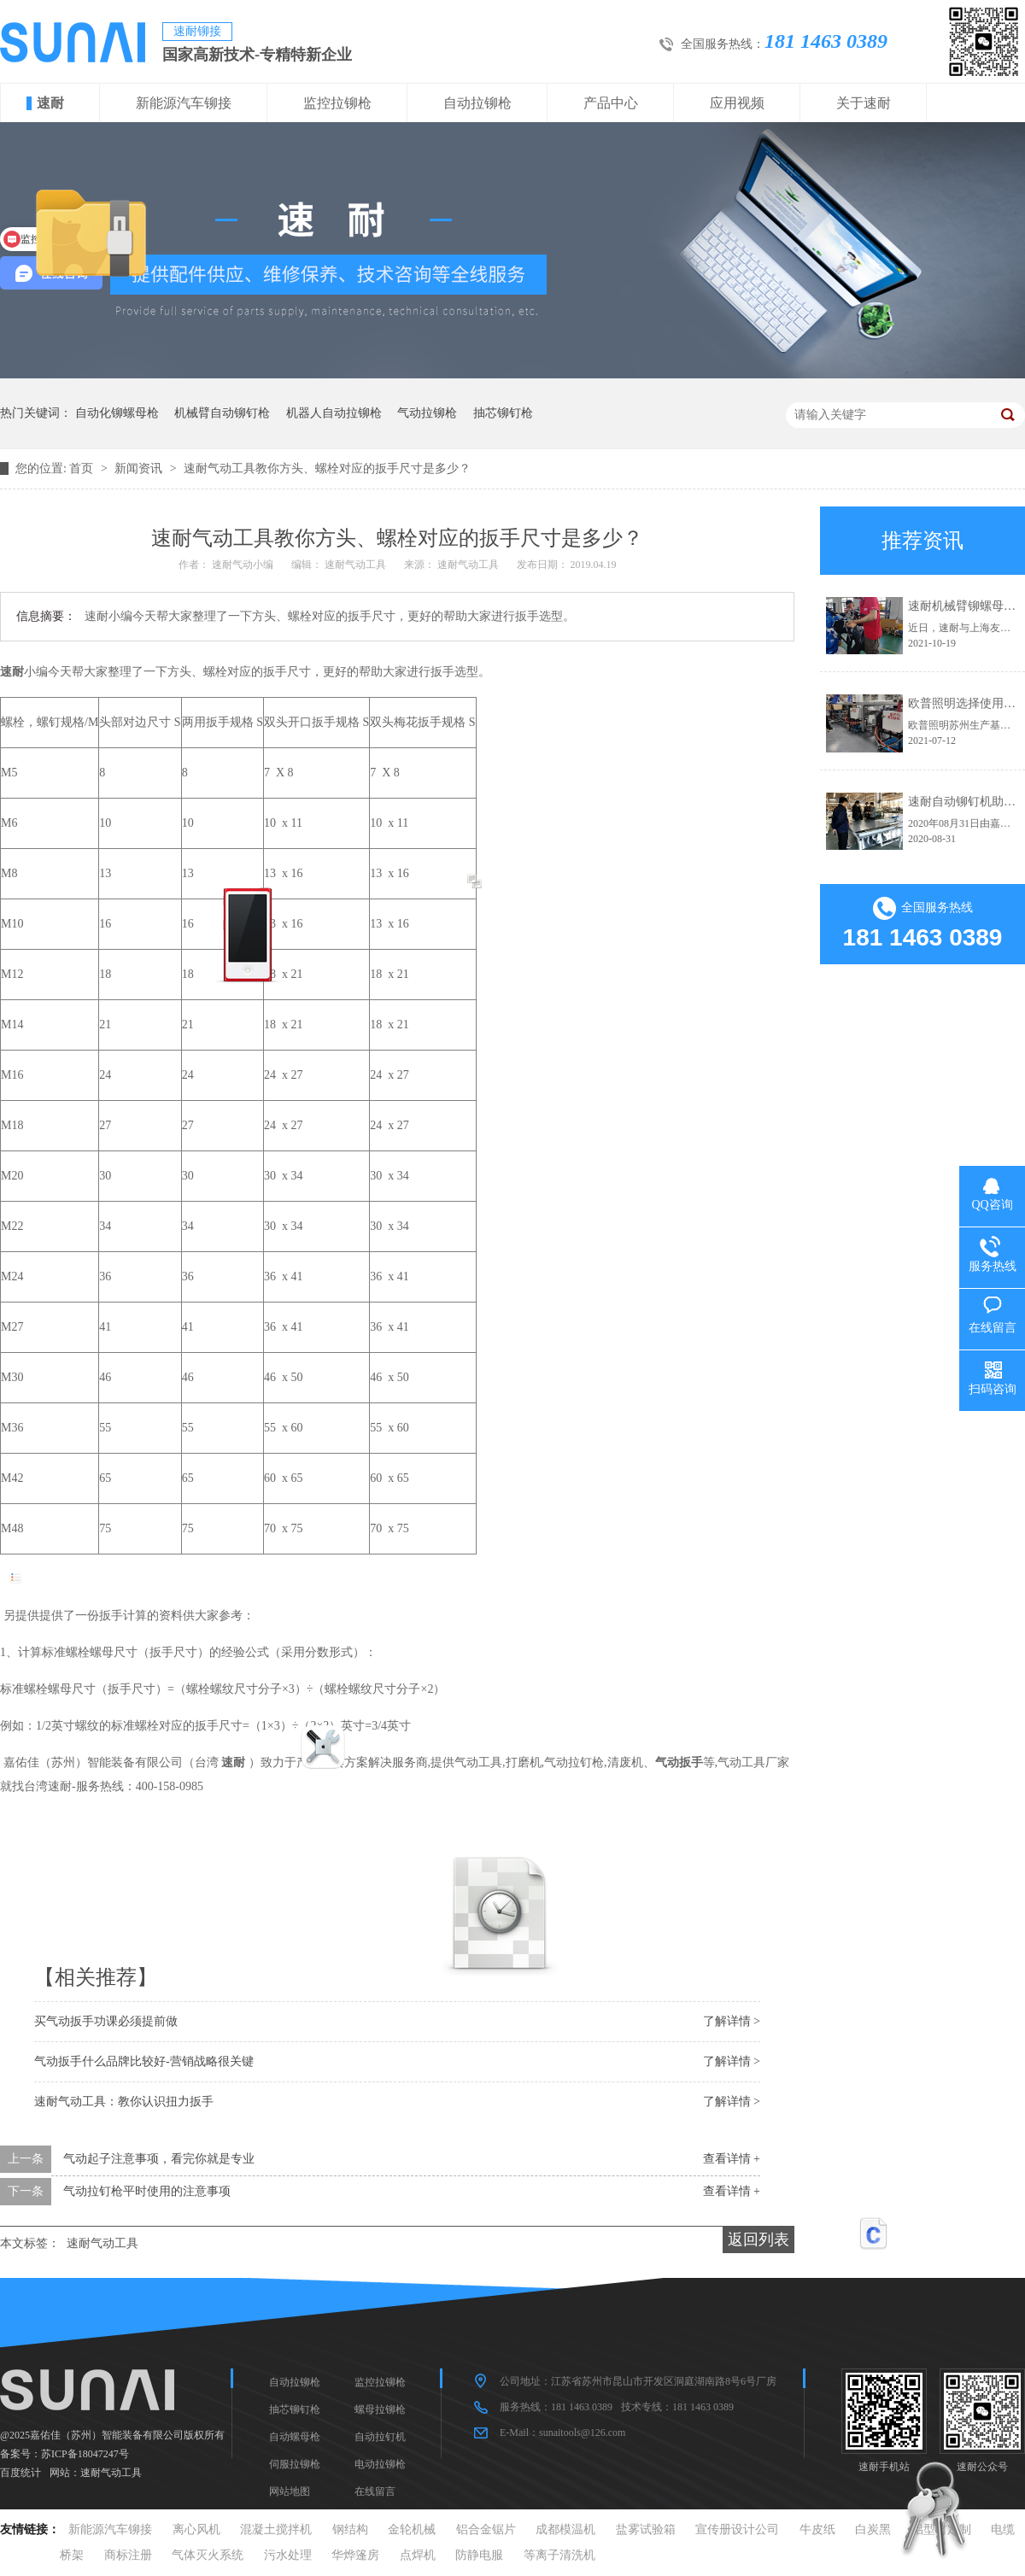  What do you see at coordinates (91, 236) in the screenshot?
I see `folder containing nanazip compressed archives` at bounding box center [91, 236].